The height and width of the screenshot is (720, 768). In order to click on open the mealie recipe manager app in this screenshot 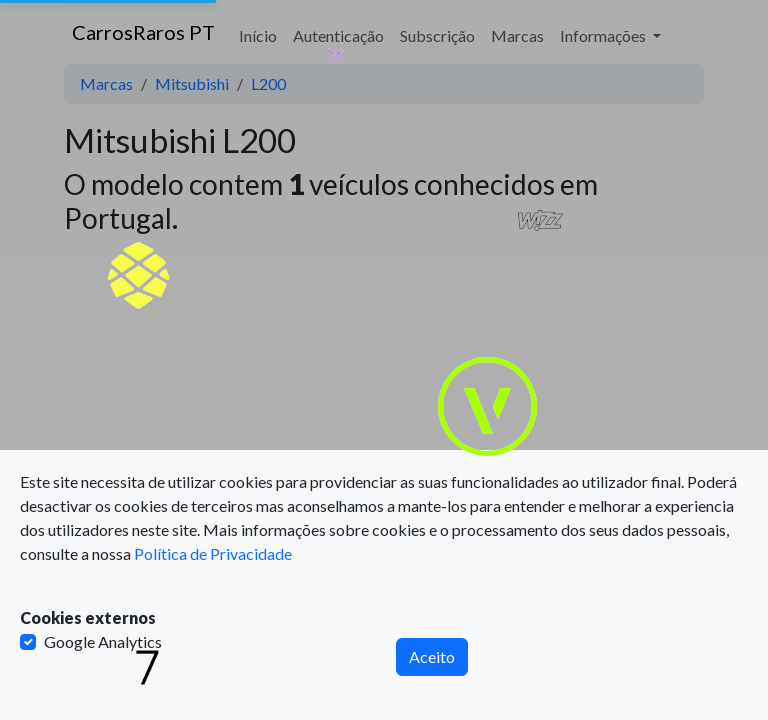, I will do `click(336, 55)`.